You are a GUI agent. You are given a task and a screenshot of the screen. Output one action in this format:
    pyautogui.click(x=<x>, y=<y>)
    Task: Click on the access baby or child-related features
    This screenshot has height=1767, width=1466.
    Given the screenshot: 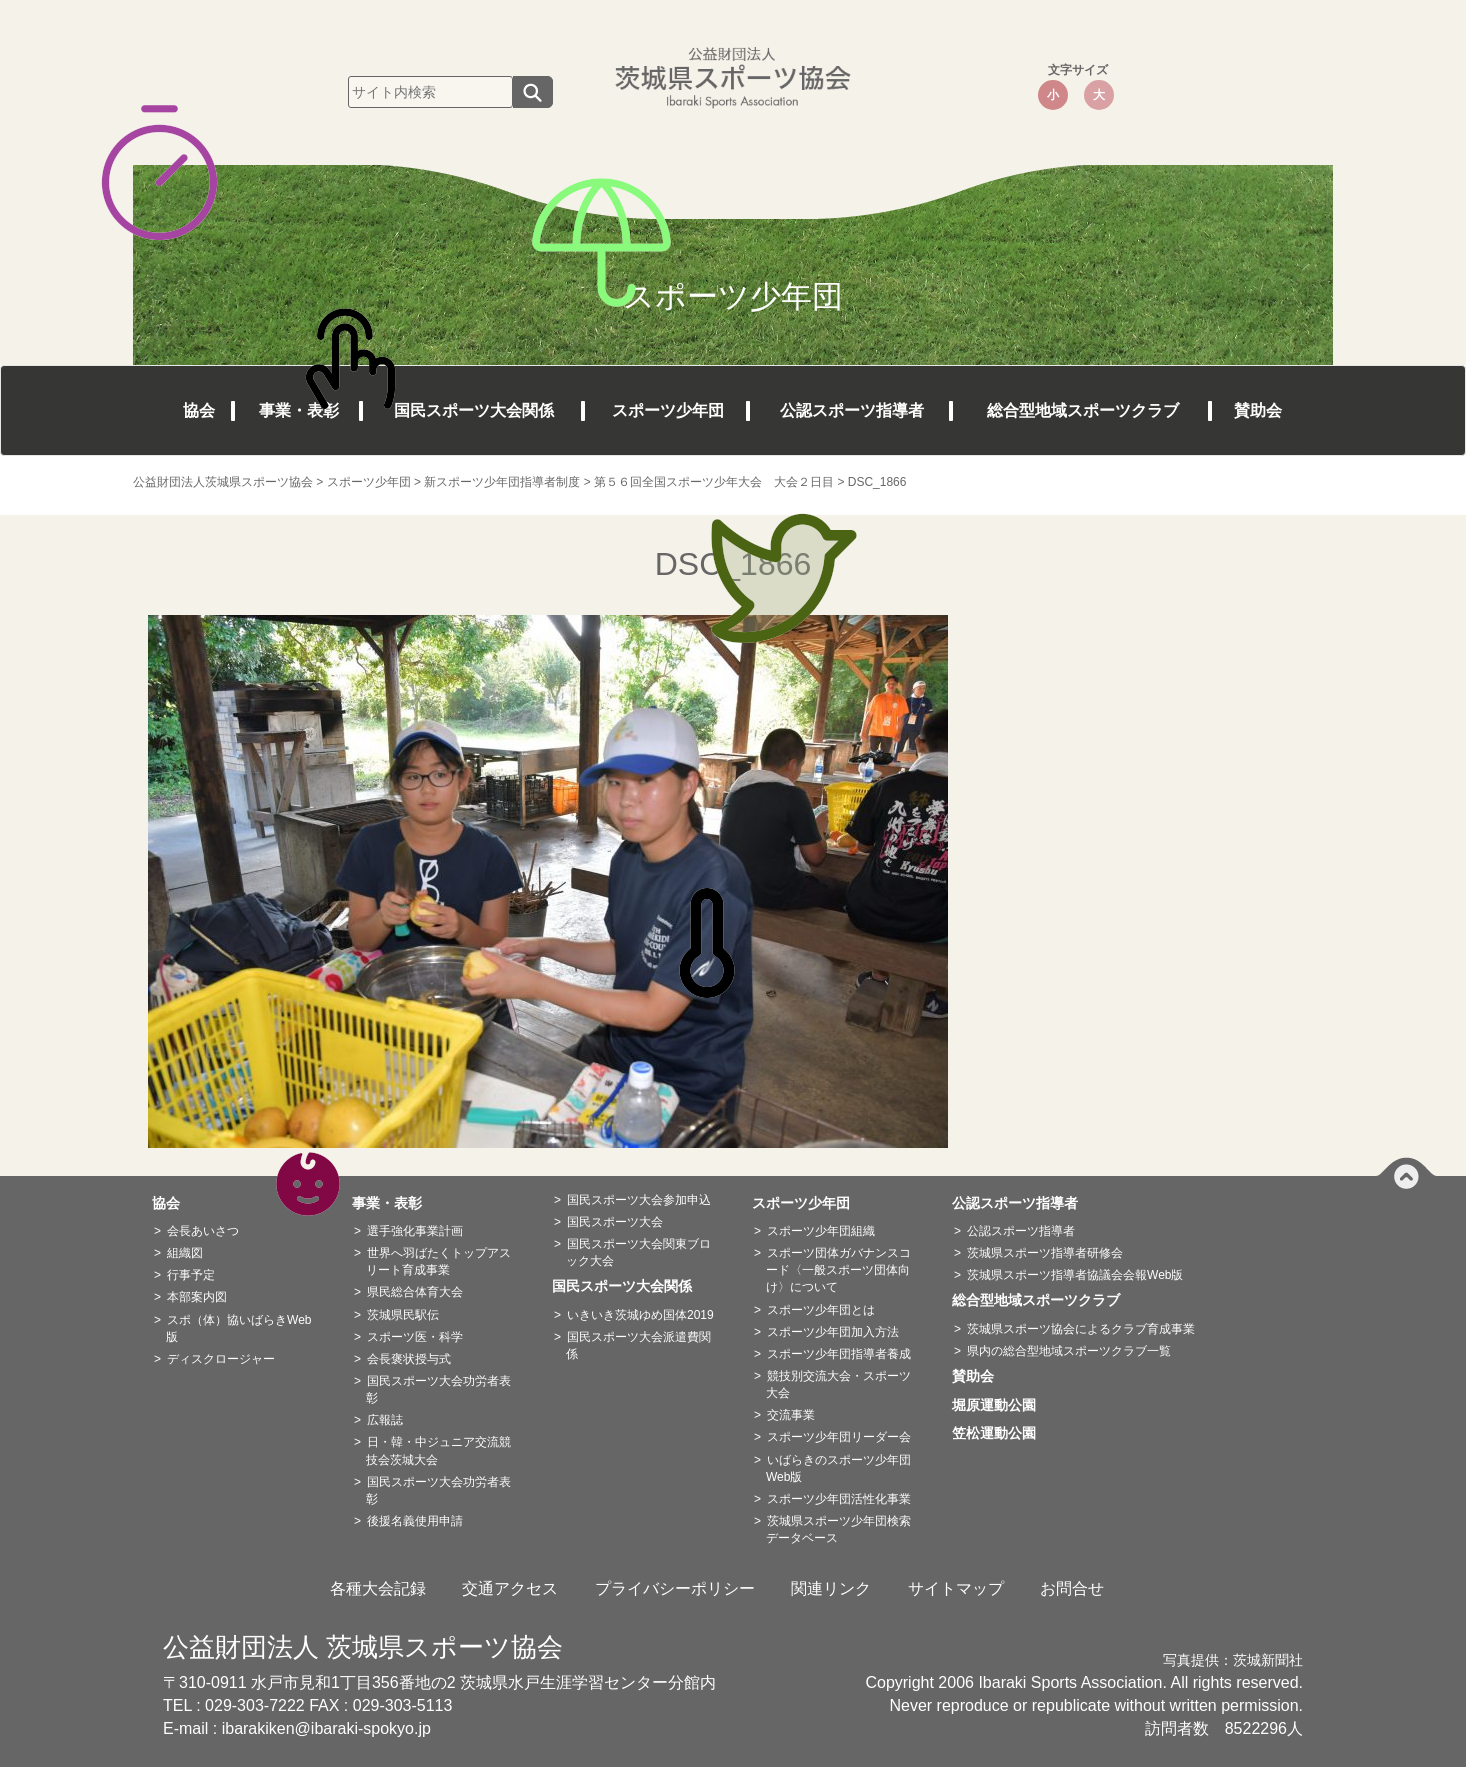 What is the action you would take?
    pyautogui.click(x=308, y=1184)
    